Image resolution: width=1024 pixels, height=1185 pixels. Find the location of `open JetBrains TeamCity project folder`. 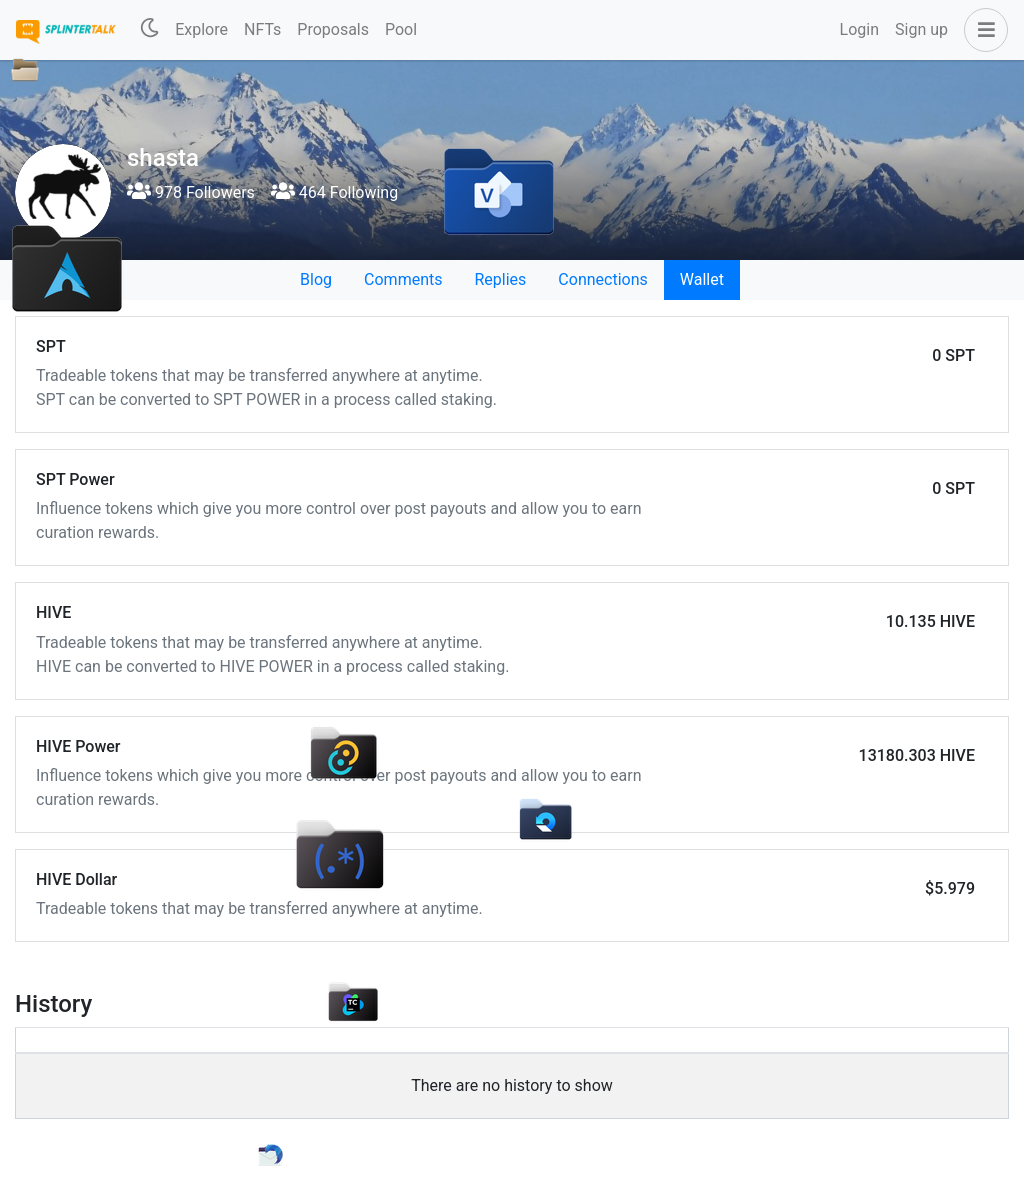

open JetBrains TeamCity project folder is located at coordinates (353, 1003).